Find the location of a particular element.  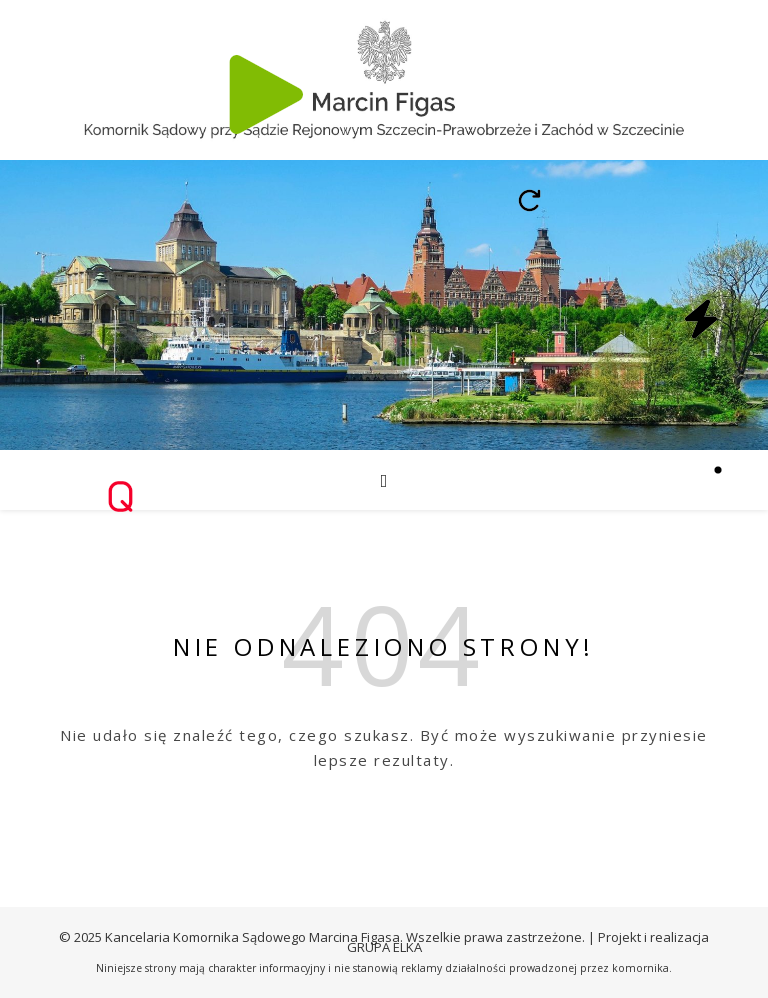

no wifi signal available is located at coordinates (718, 448).